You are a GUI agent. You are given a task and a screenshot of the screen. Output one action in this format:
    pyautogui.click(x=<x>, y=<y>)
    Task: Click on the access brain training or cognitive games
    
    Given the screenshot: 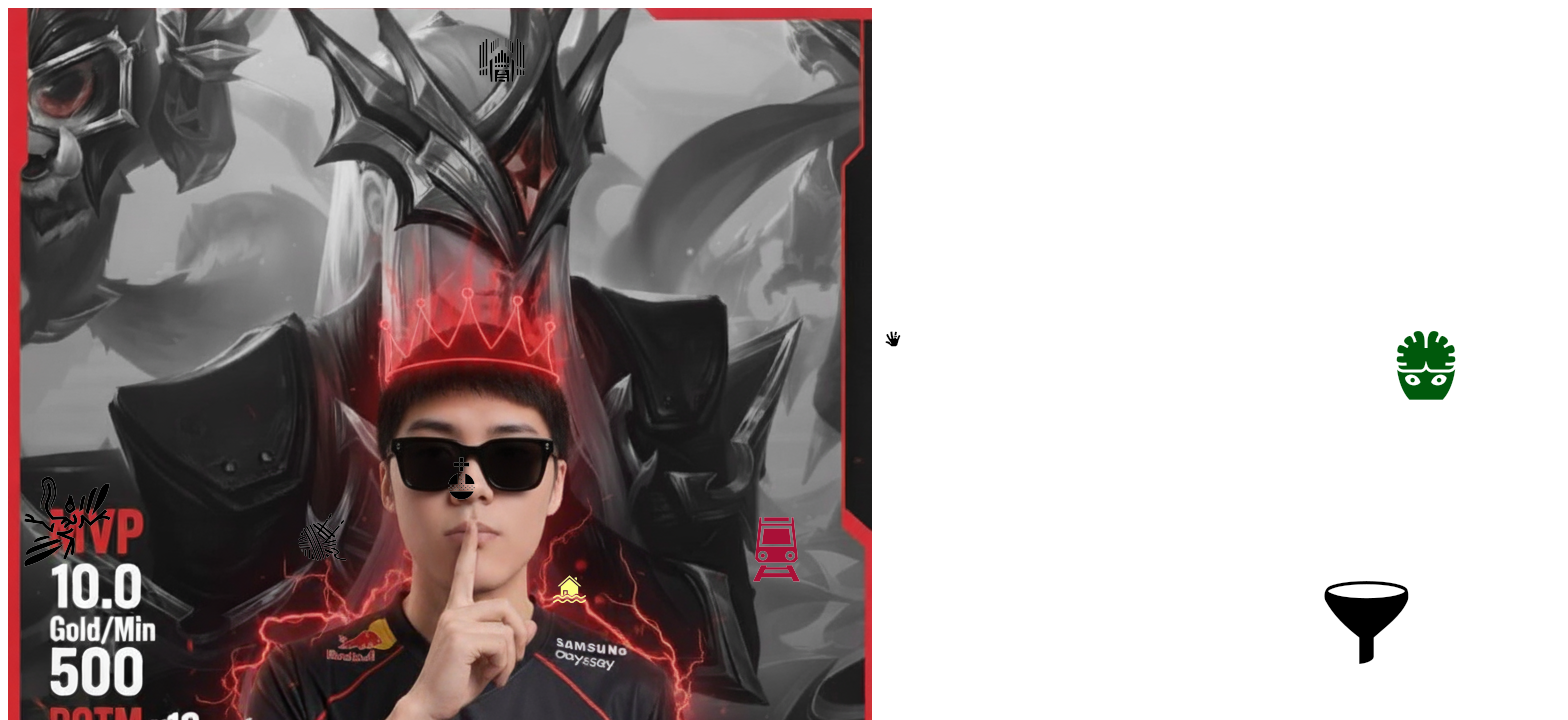 What is the action you would take?
    pyautogui.click(x=1424, y=365)
    